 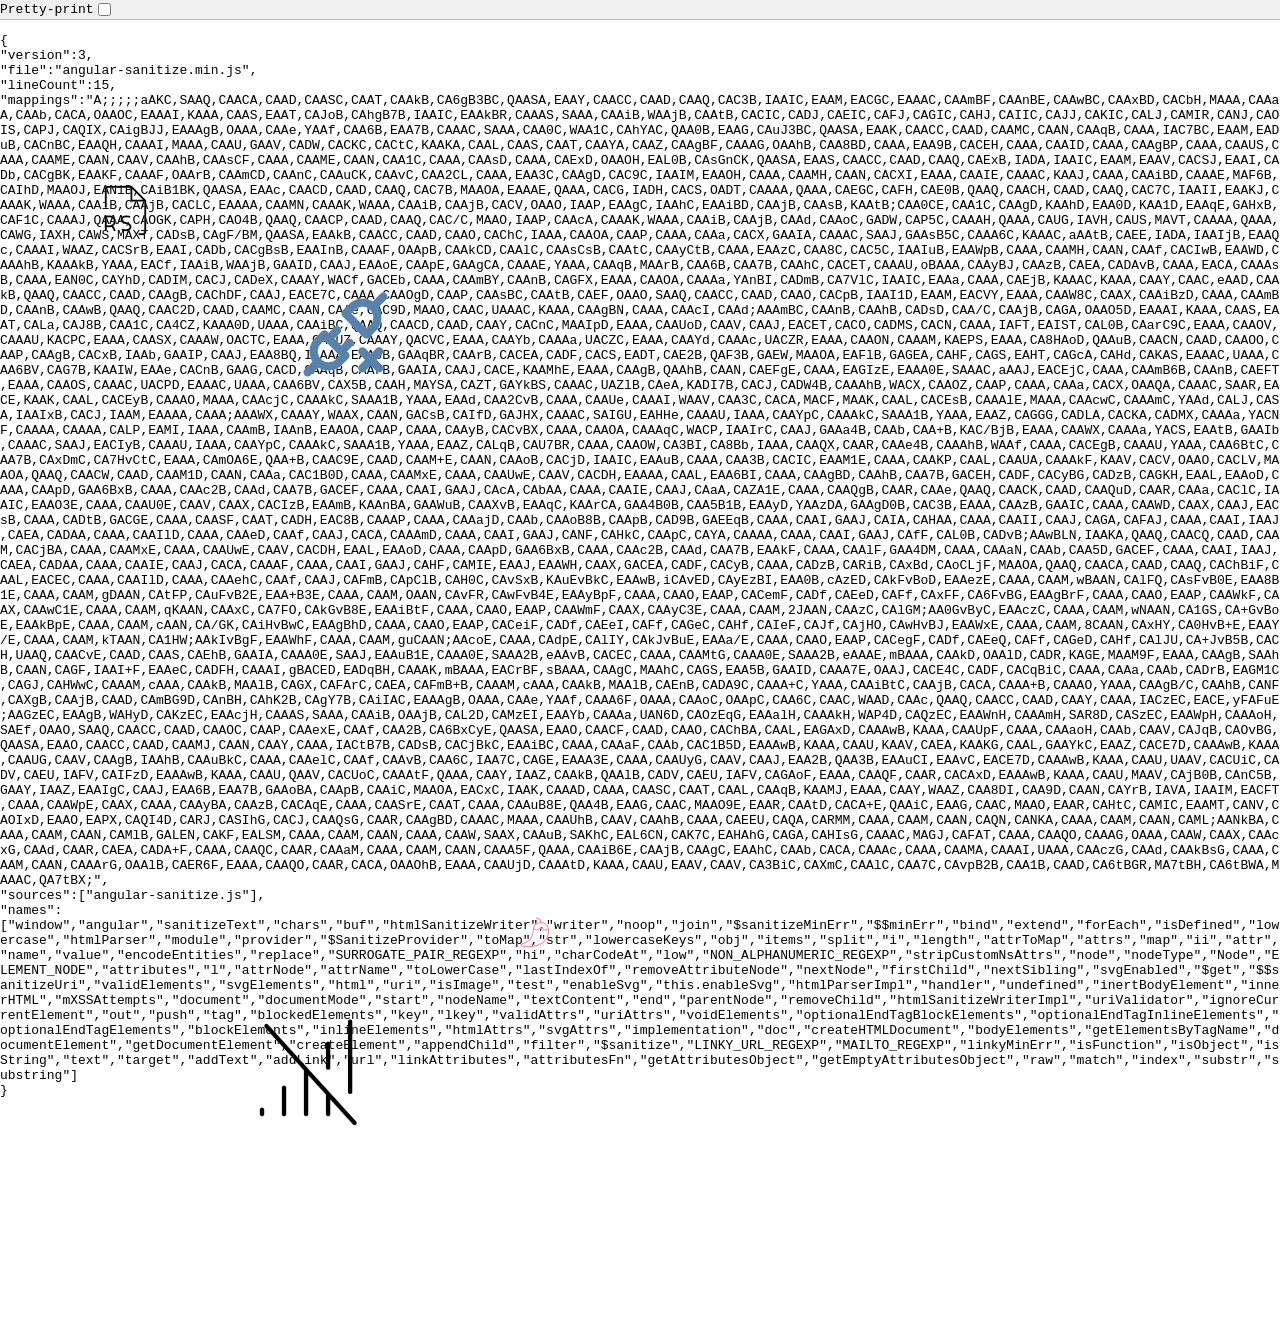 I want to click on a Rust source code file, so click(x=125, y=210).